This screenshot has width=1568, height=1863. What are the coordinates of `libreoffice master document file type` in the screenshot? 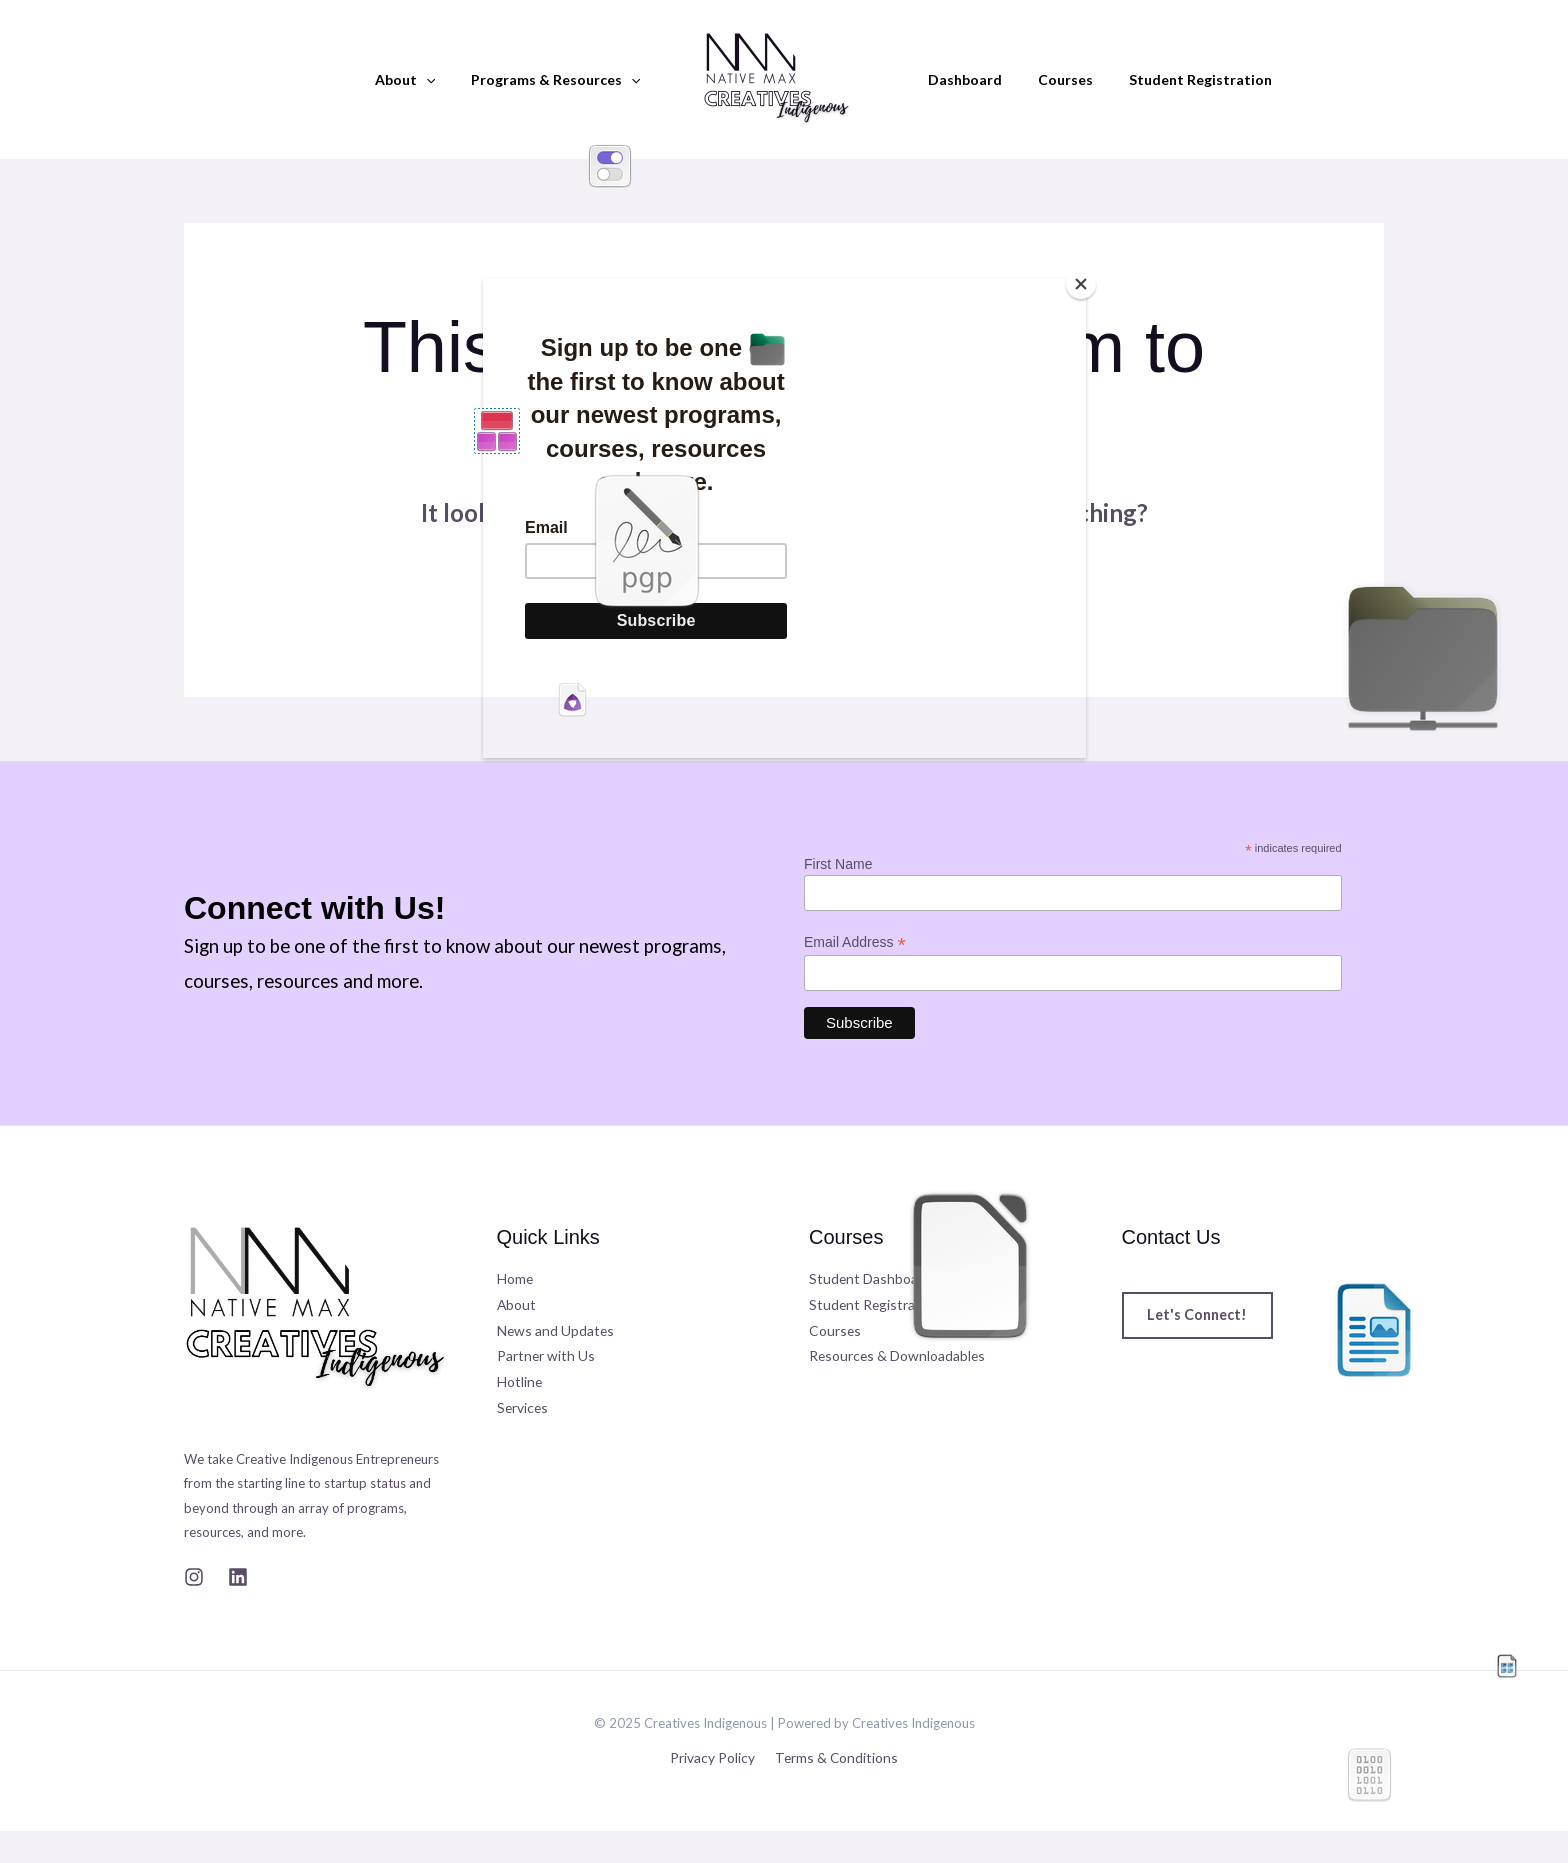 It's located at (1507, 1666).